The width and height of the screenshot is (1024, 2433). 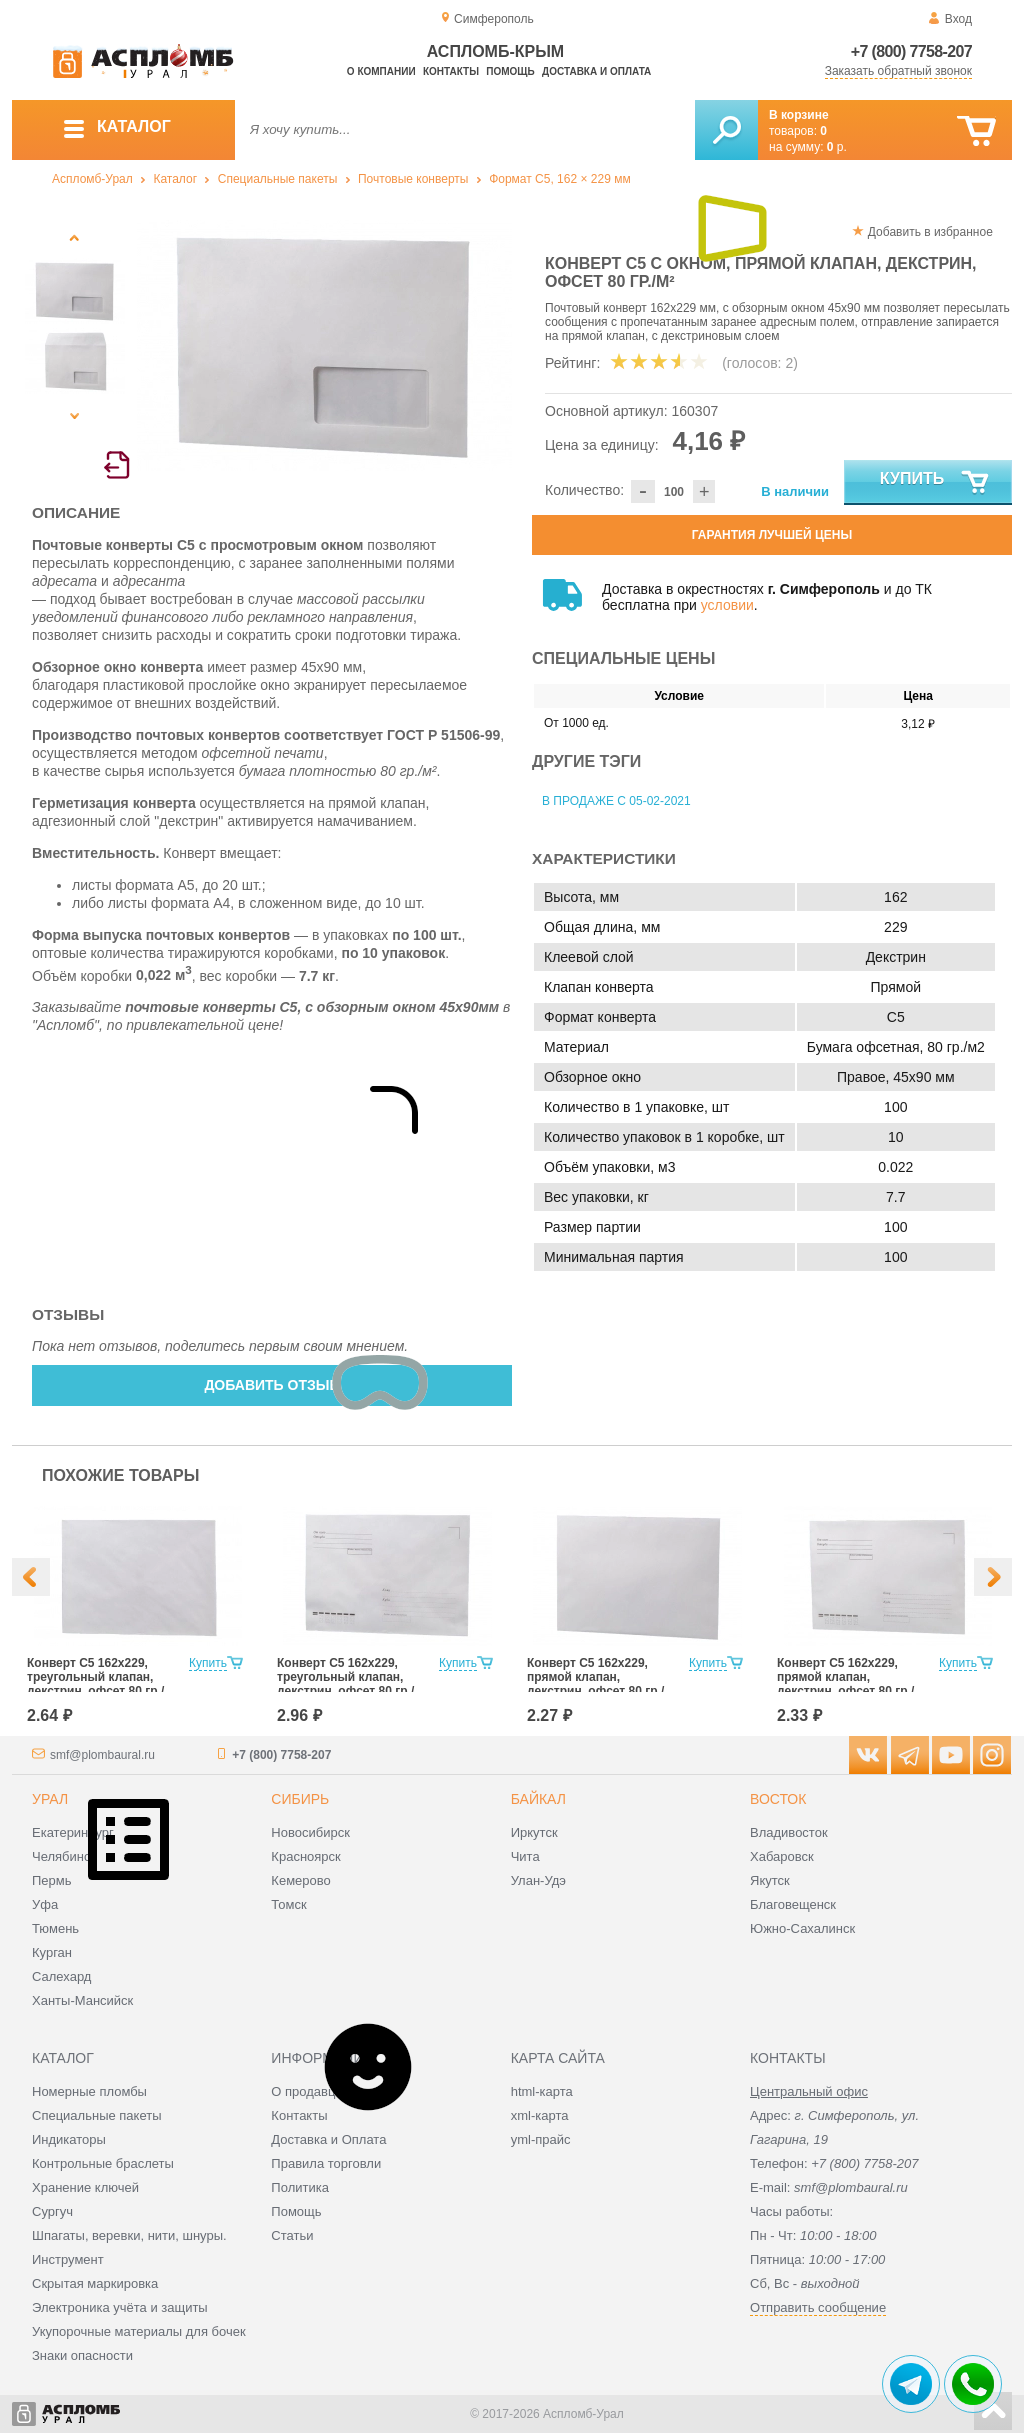 I want to click on set top-right corner radius, so click(x=394, y=1110).